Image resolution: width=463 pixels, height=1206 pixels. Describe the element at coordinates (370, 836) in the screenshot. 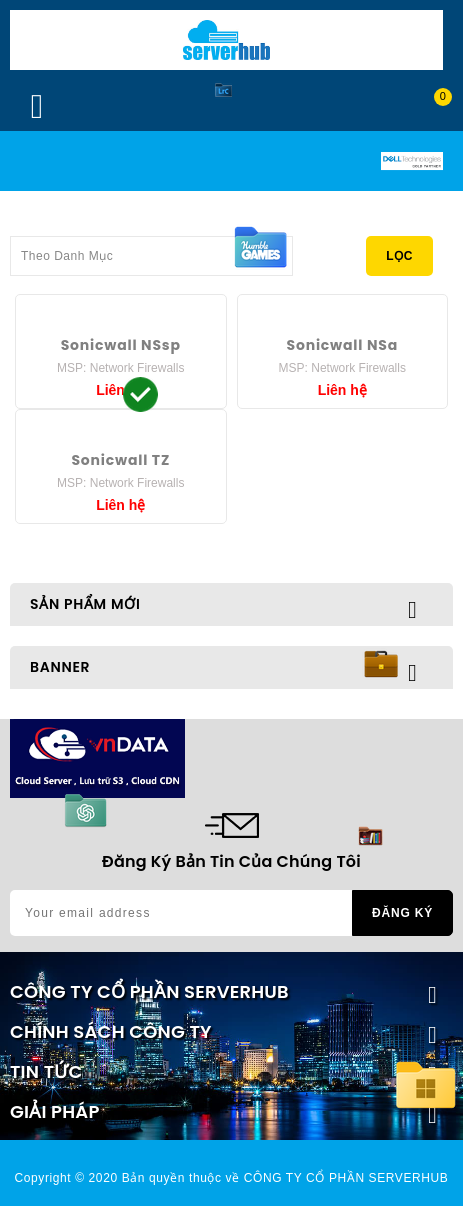

I see `open your books or ebooks library folder` at that location.